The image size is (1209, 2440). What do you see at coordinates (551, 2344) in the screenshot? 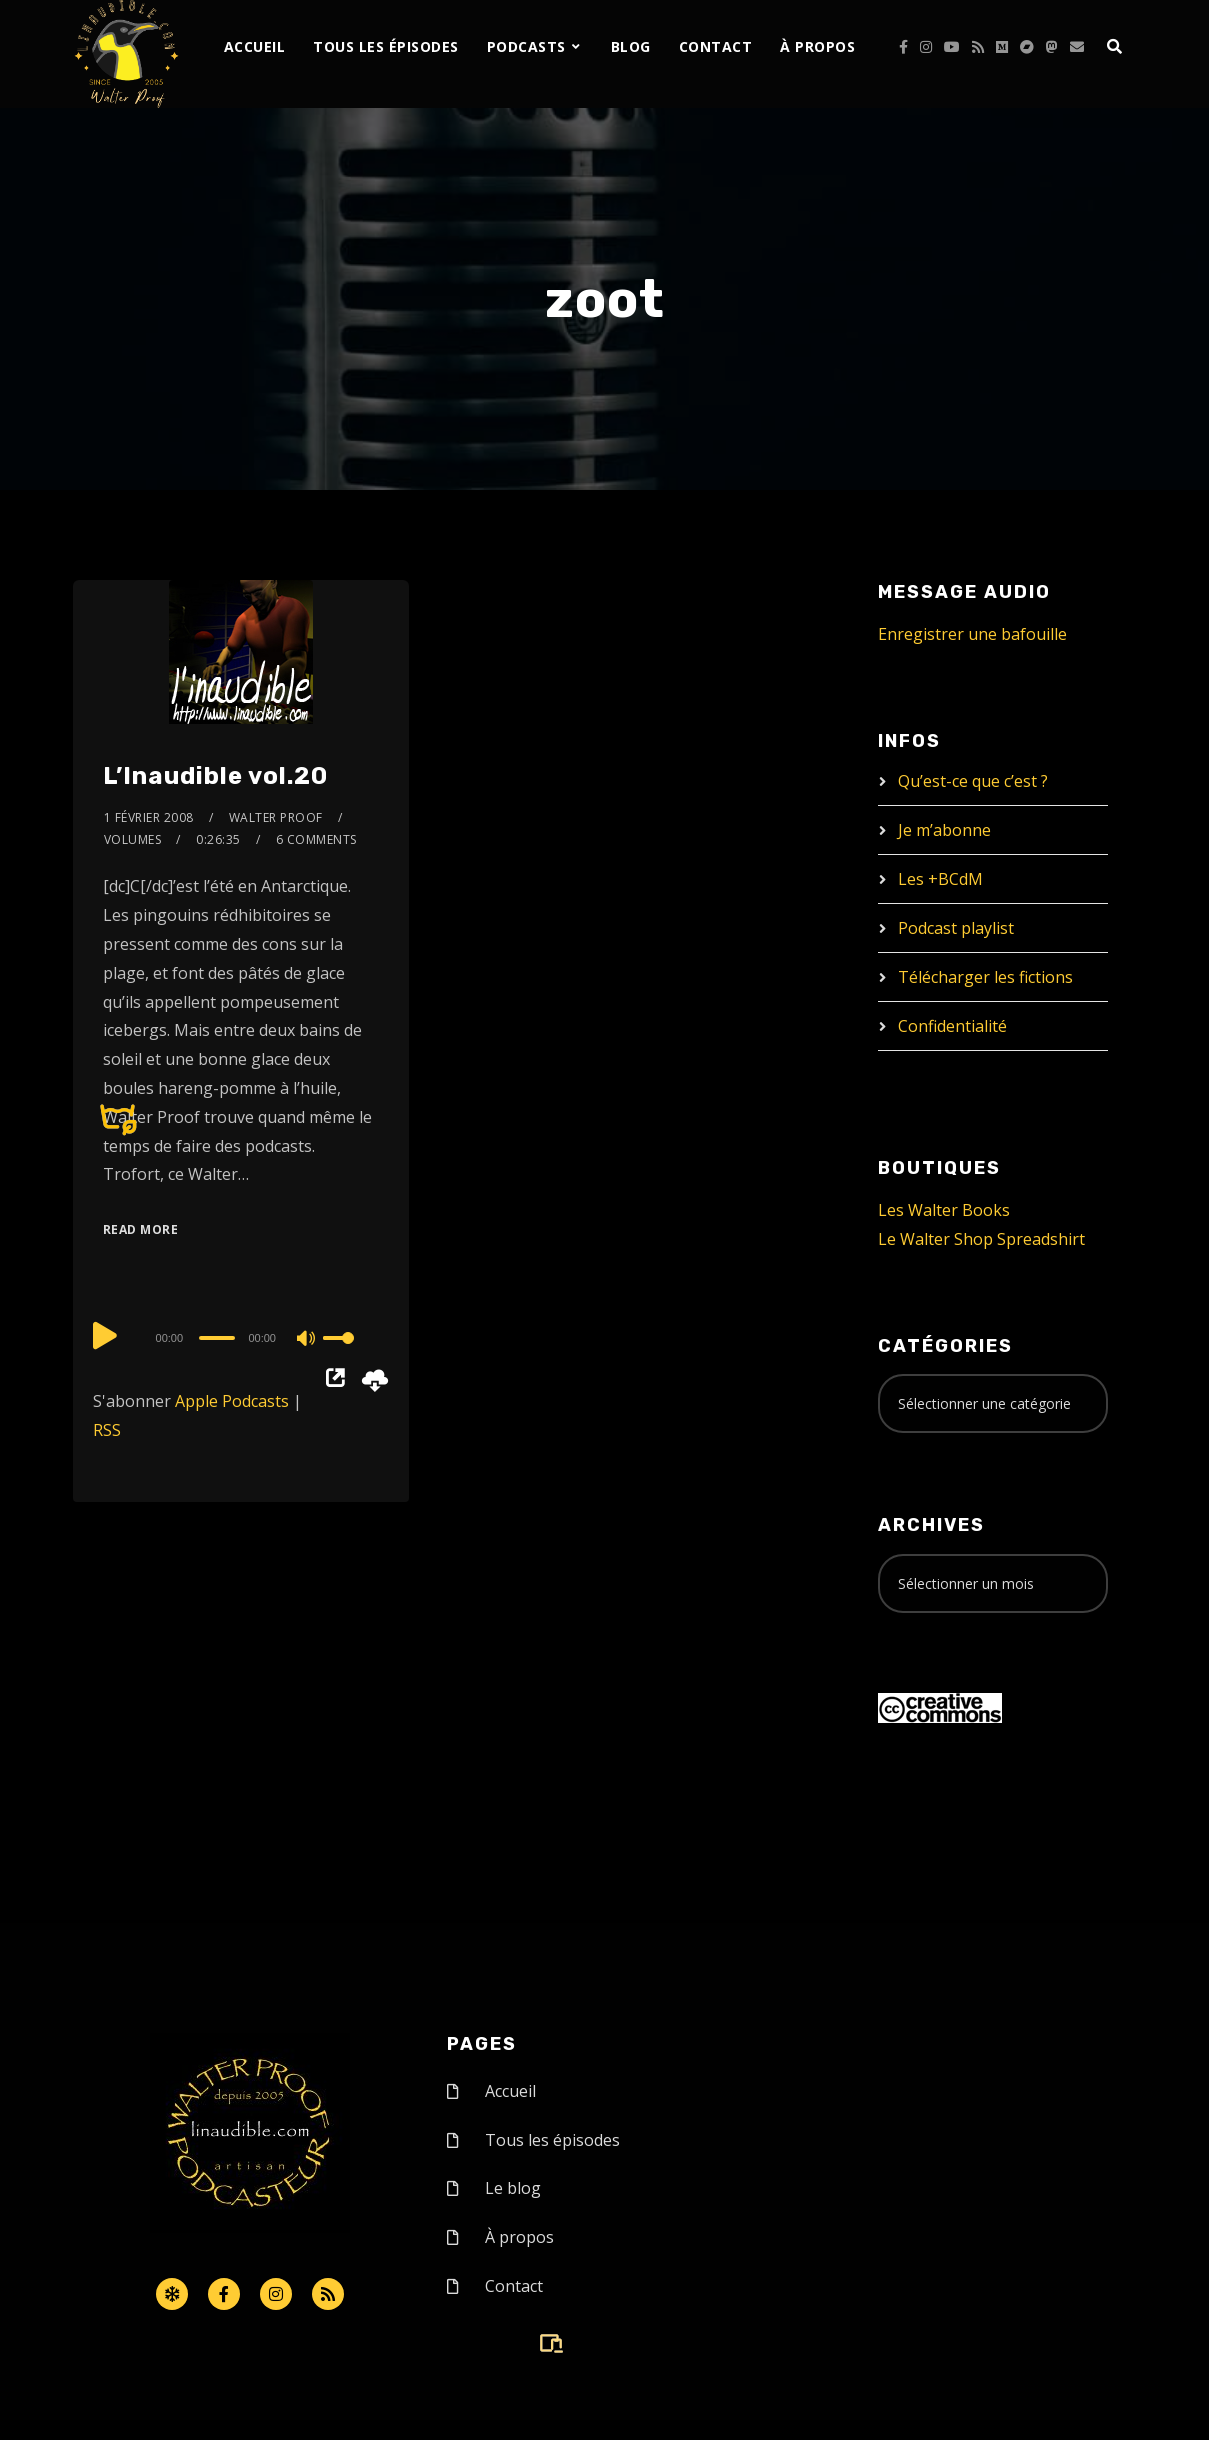
I see `remove a device from your account` at bounding box center [551, 2344].